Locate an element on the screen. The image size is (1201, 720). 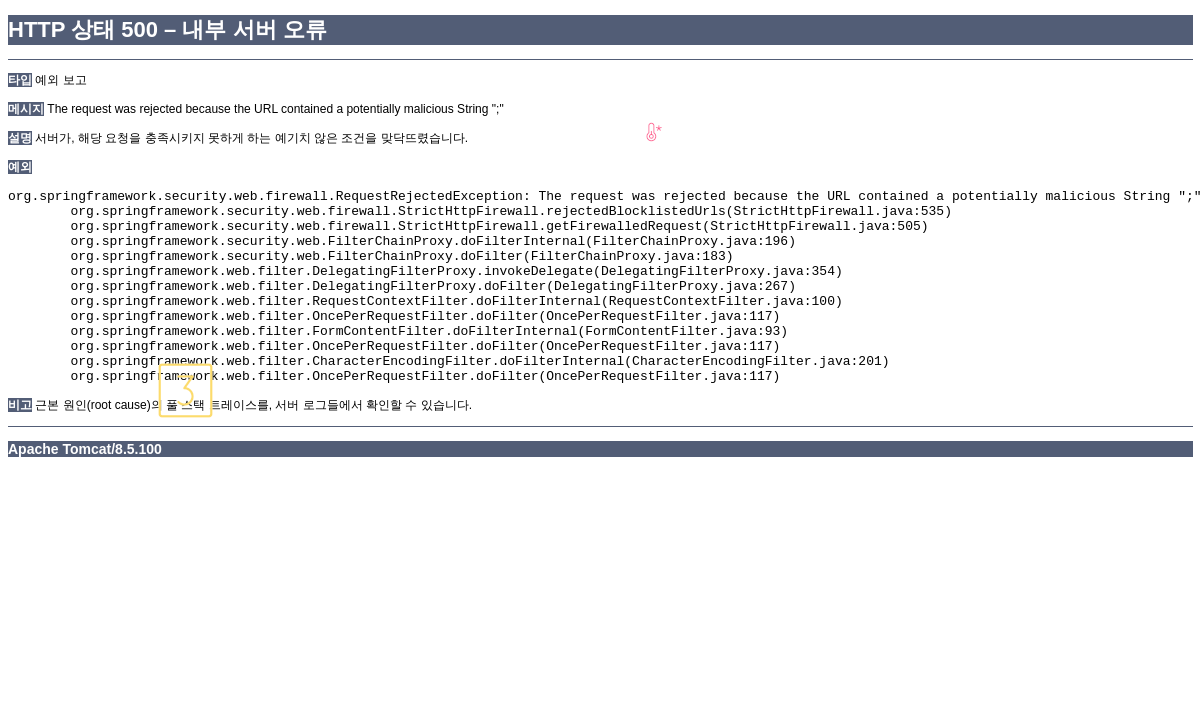
indicates step 3 in a multi-step process is located at coordinates (185, 390).